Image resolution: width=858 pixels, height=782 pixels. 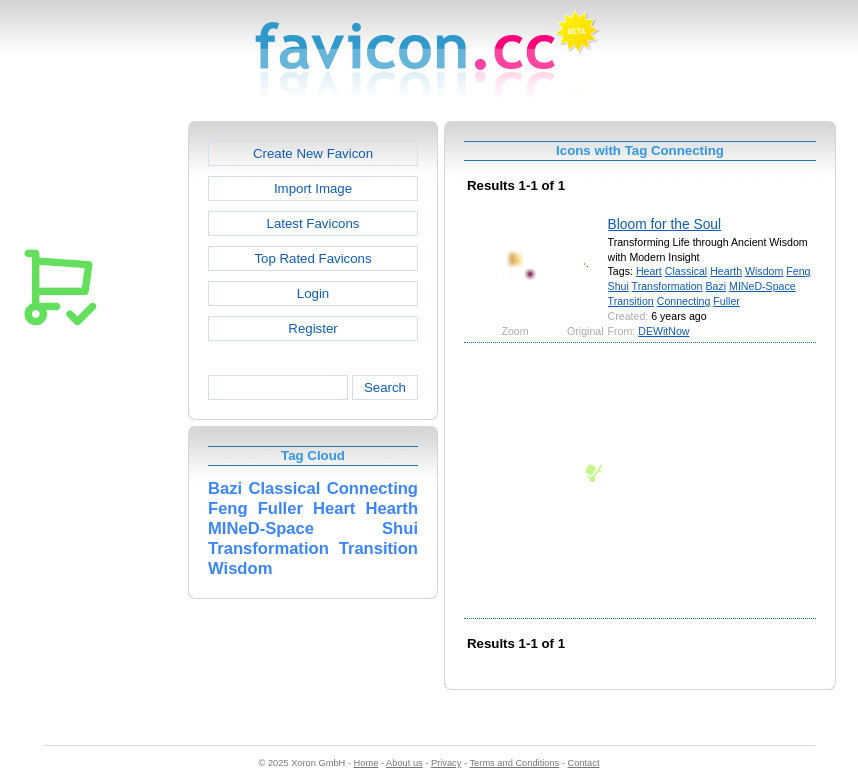 I want to click on view your shopping cart, so click(x=593, y=472).